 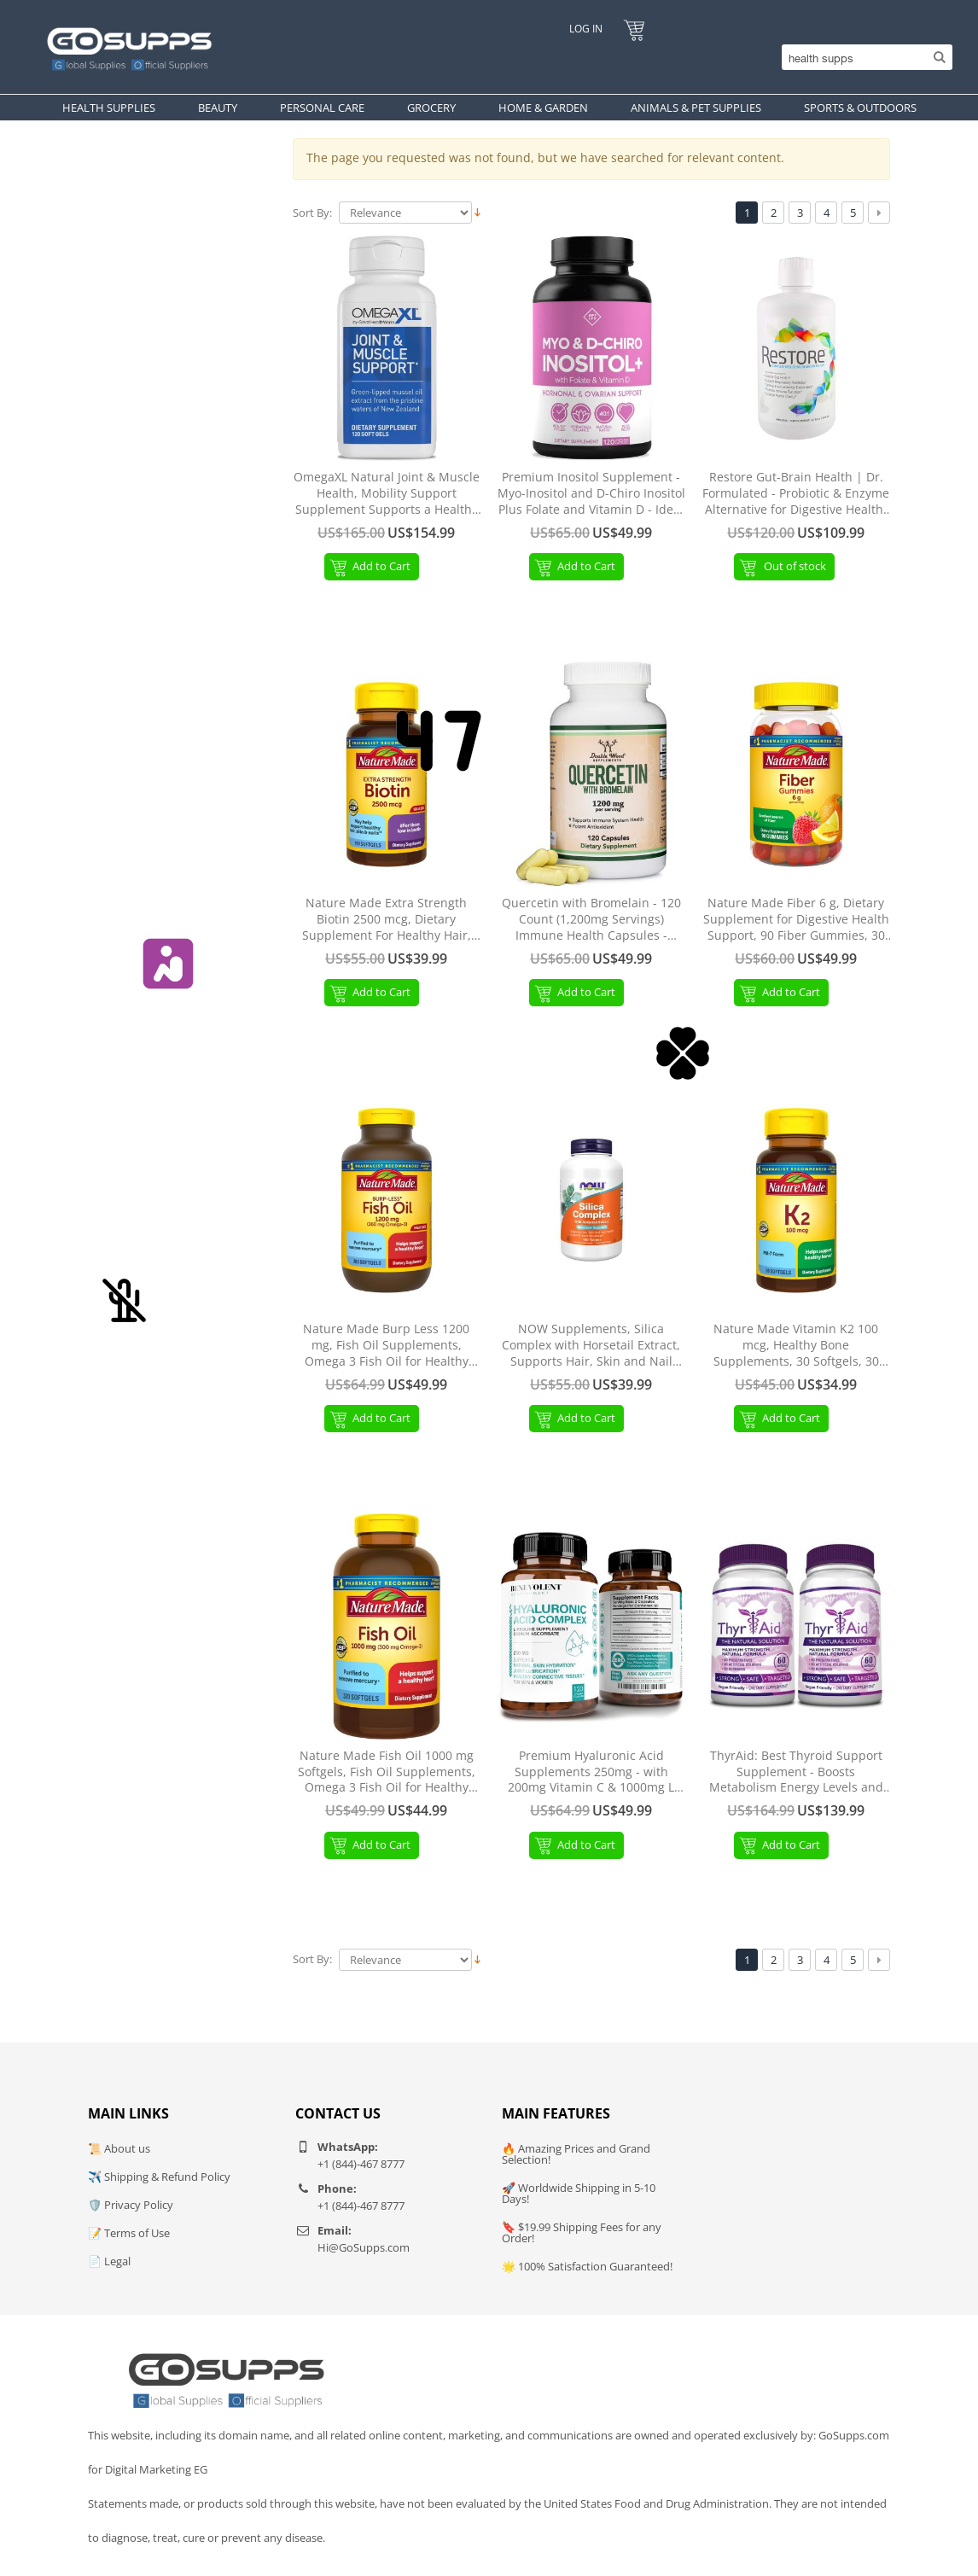 I want to click on disable desert or arid climate mode, so click(x=124, y=1300).